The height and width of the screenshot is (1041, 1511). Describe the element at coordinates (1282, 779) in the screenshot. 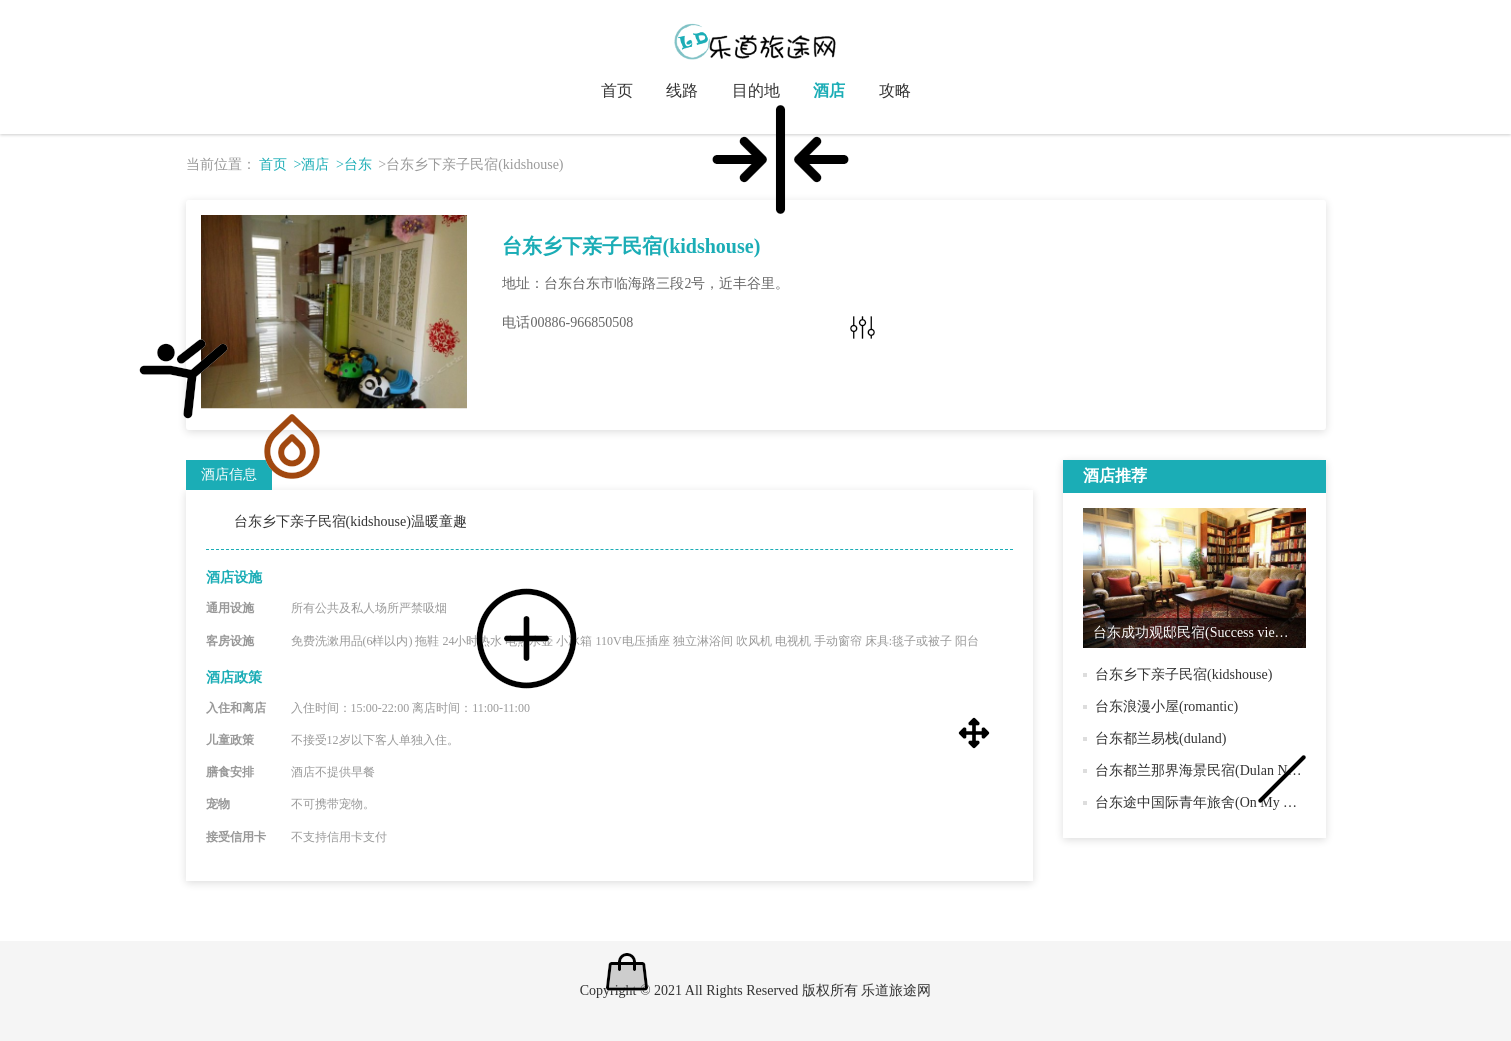

I see `indicates a disabled or unavailable feature` at that location.